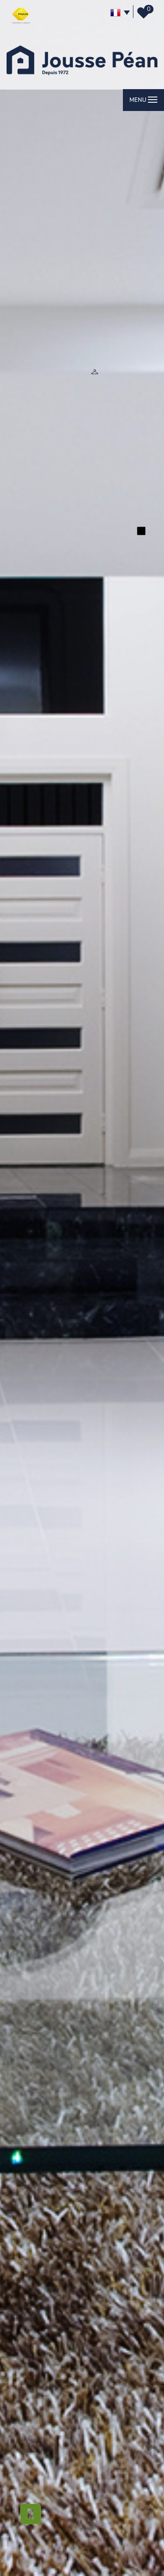 Image resolution: width=164 pixels, height=2576 pixels. Describe the element at coordinates (31, 2514) in the screenshot. I see `indicates a rating or review section` at that location.